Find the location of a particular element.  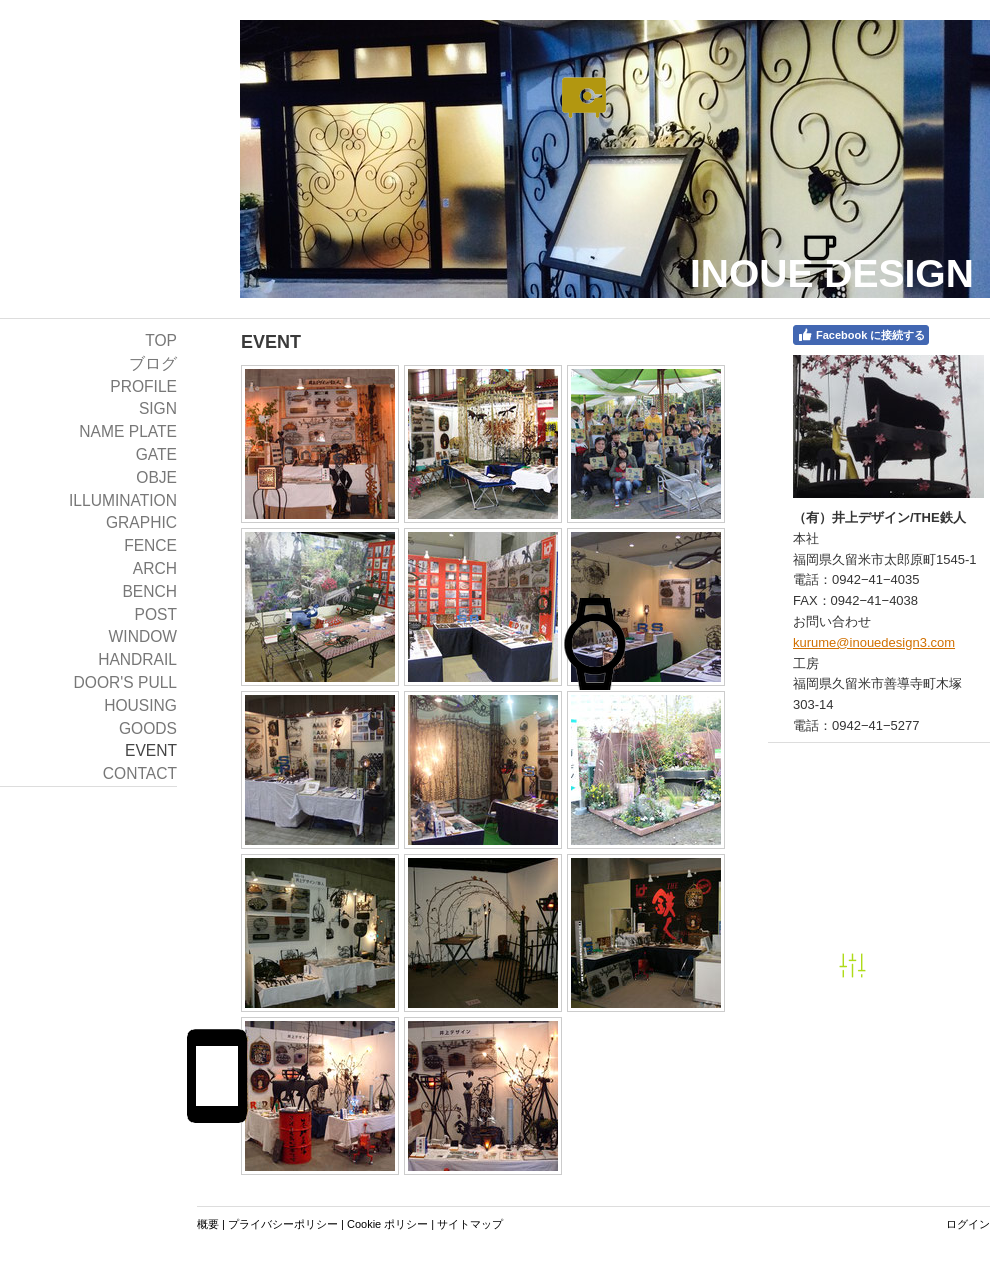

adjust settings or preferences is located at coordinates (852, 965).